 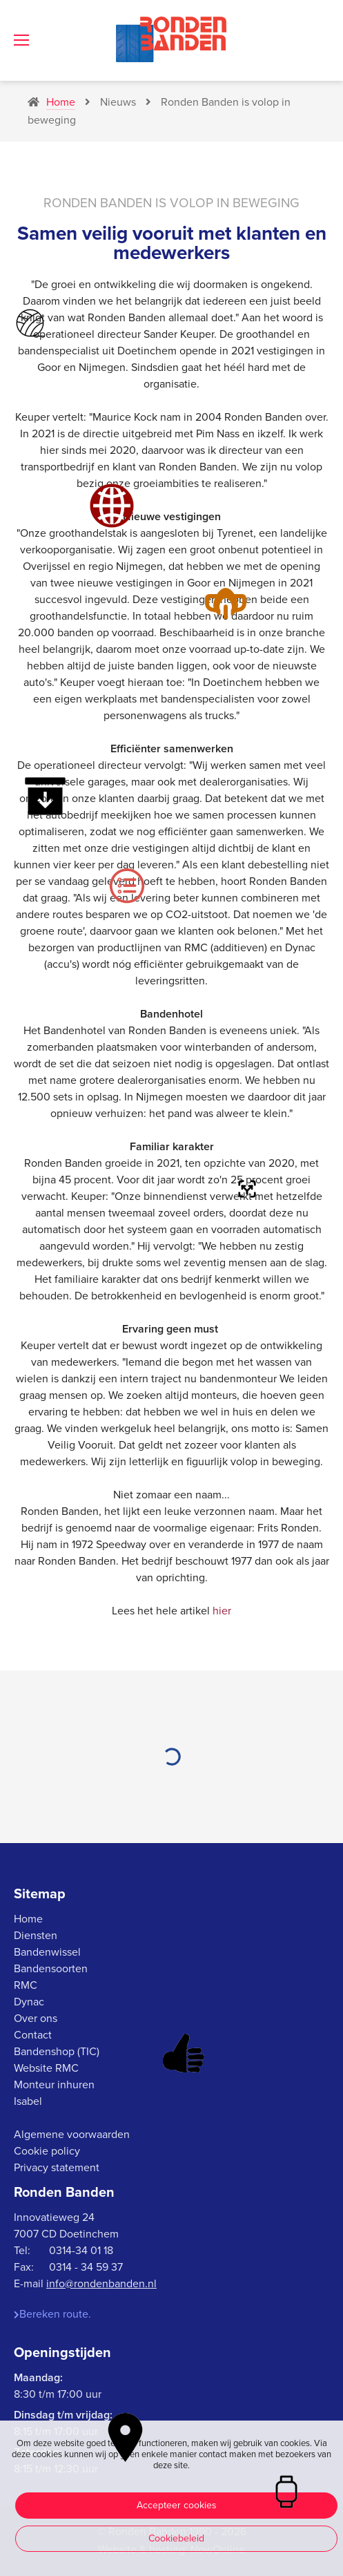 I want to click on access knitting or crafting projects, so click(x=30, y=323).